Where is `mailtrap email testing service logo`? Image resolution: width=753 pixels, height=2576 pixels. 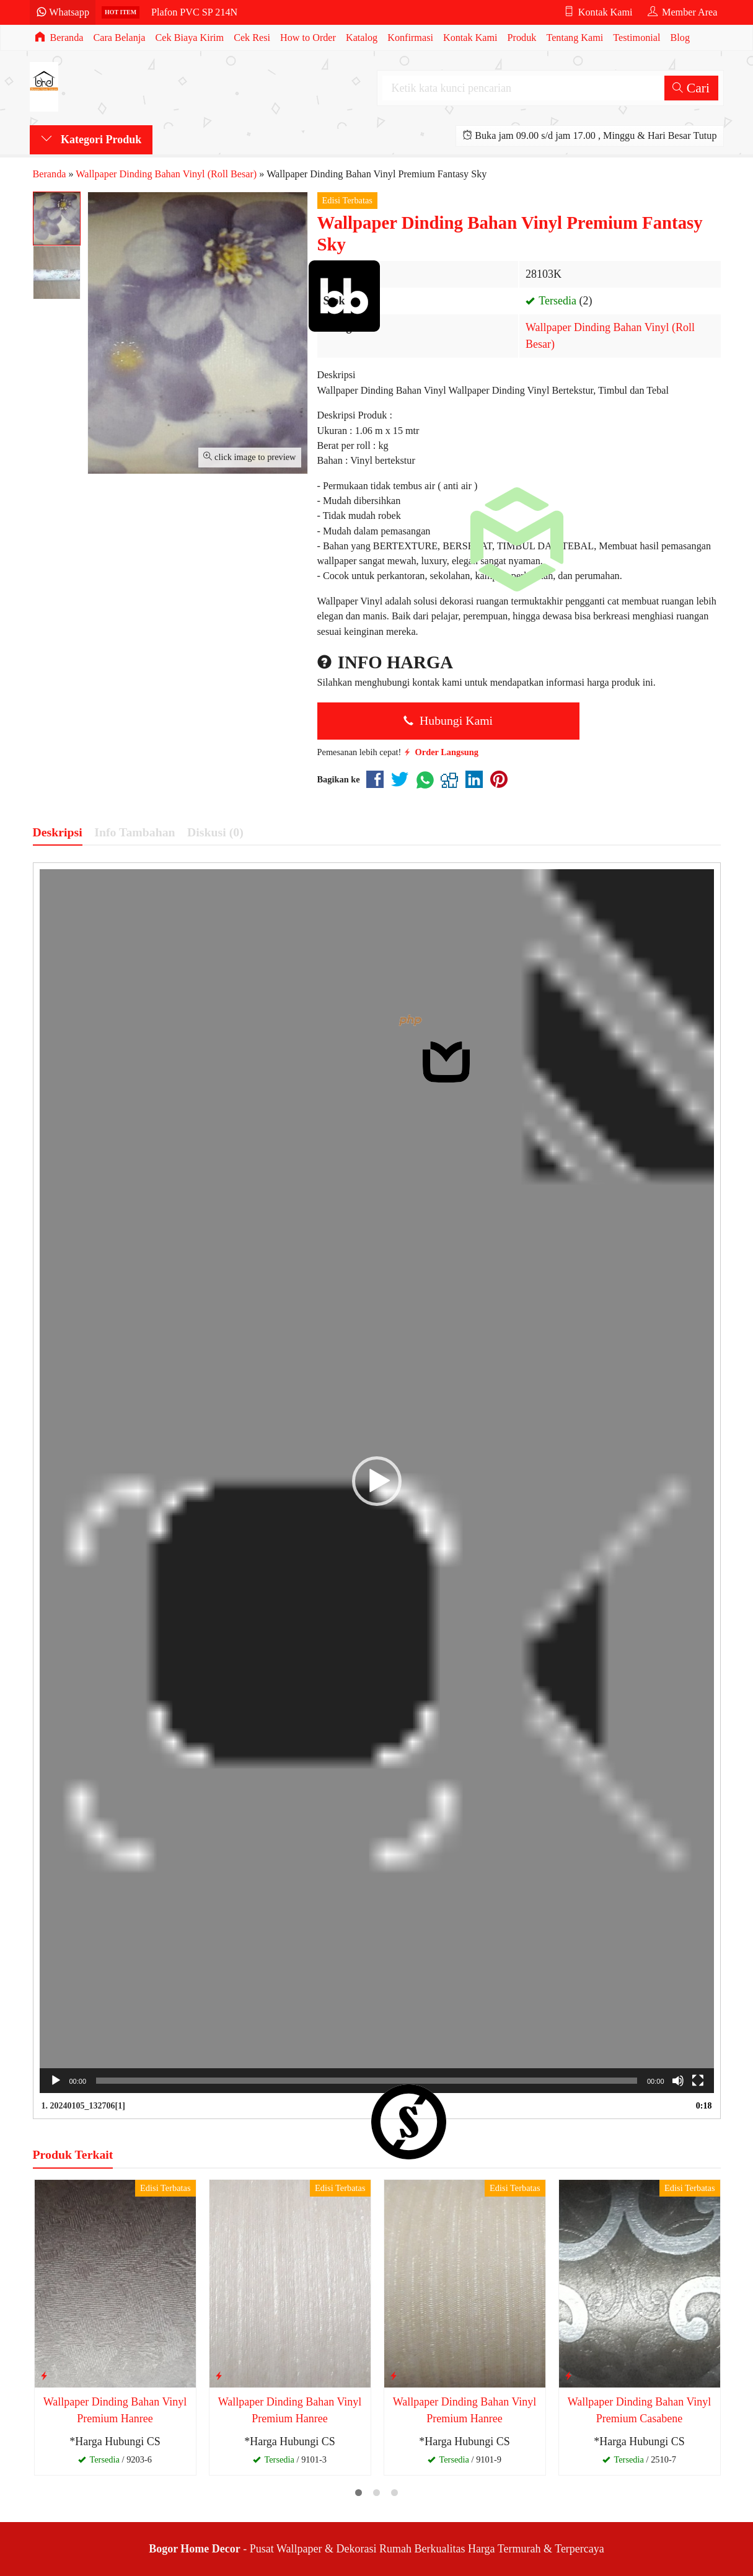 mailtrap email testing service logo is located at coordinates (517, 539).